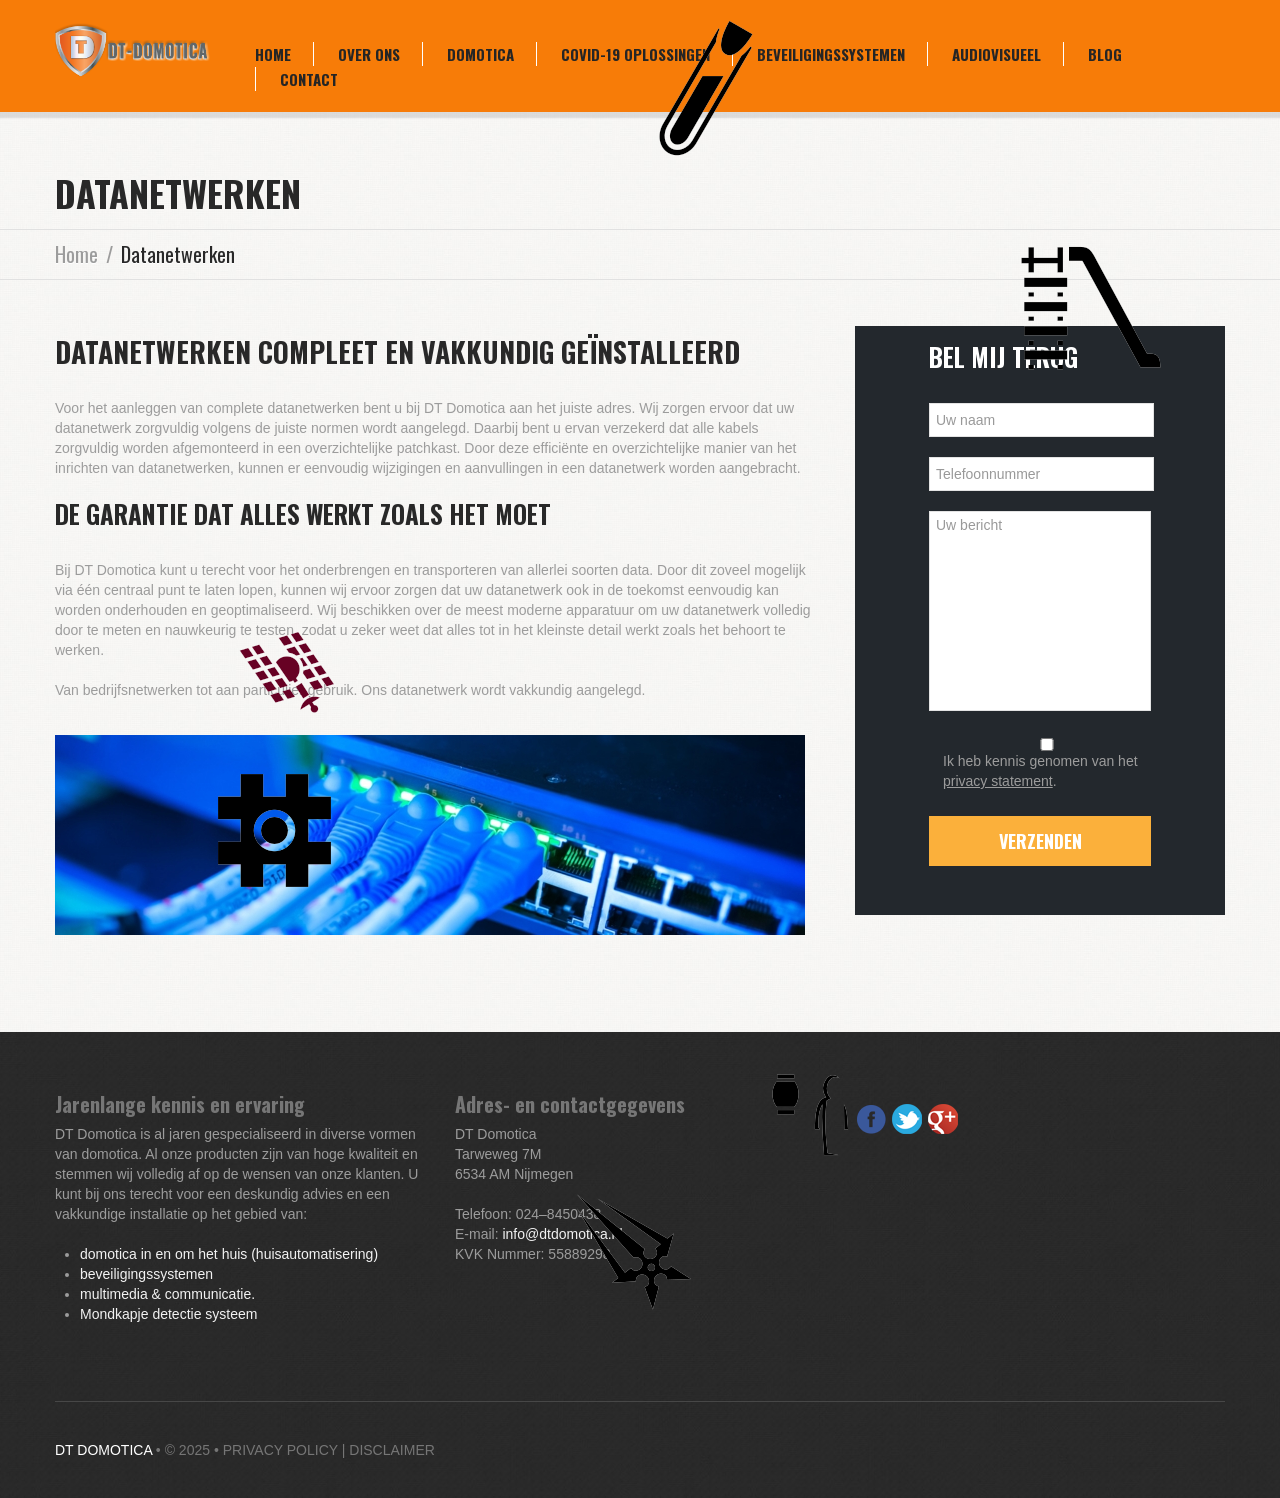  Describe the element at coordinates (703, 89) in the screenshot. I see `collect or store a potion item` at that location.